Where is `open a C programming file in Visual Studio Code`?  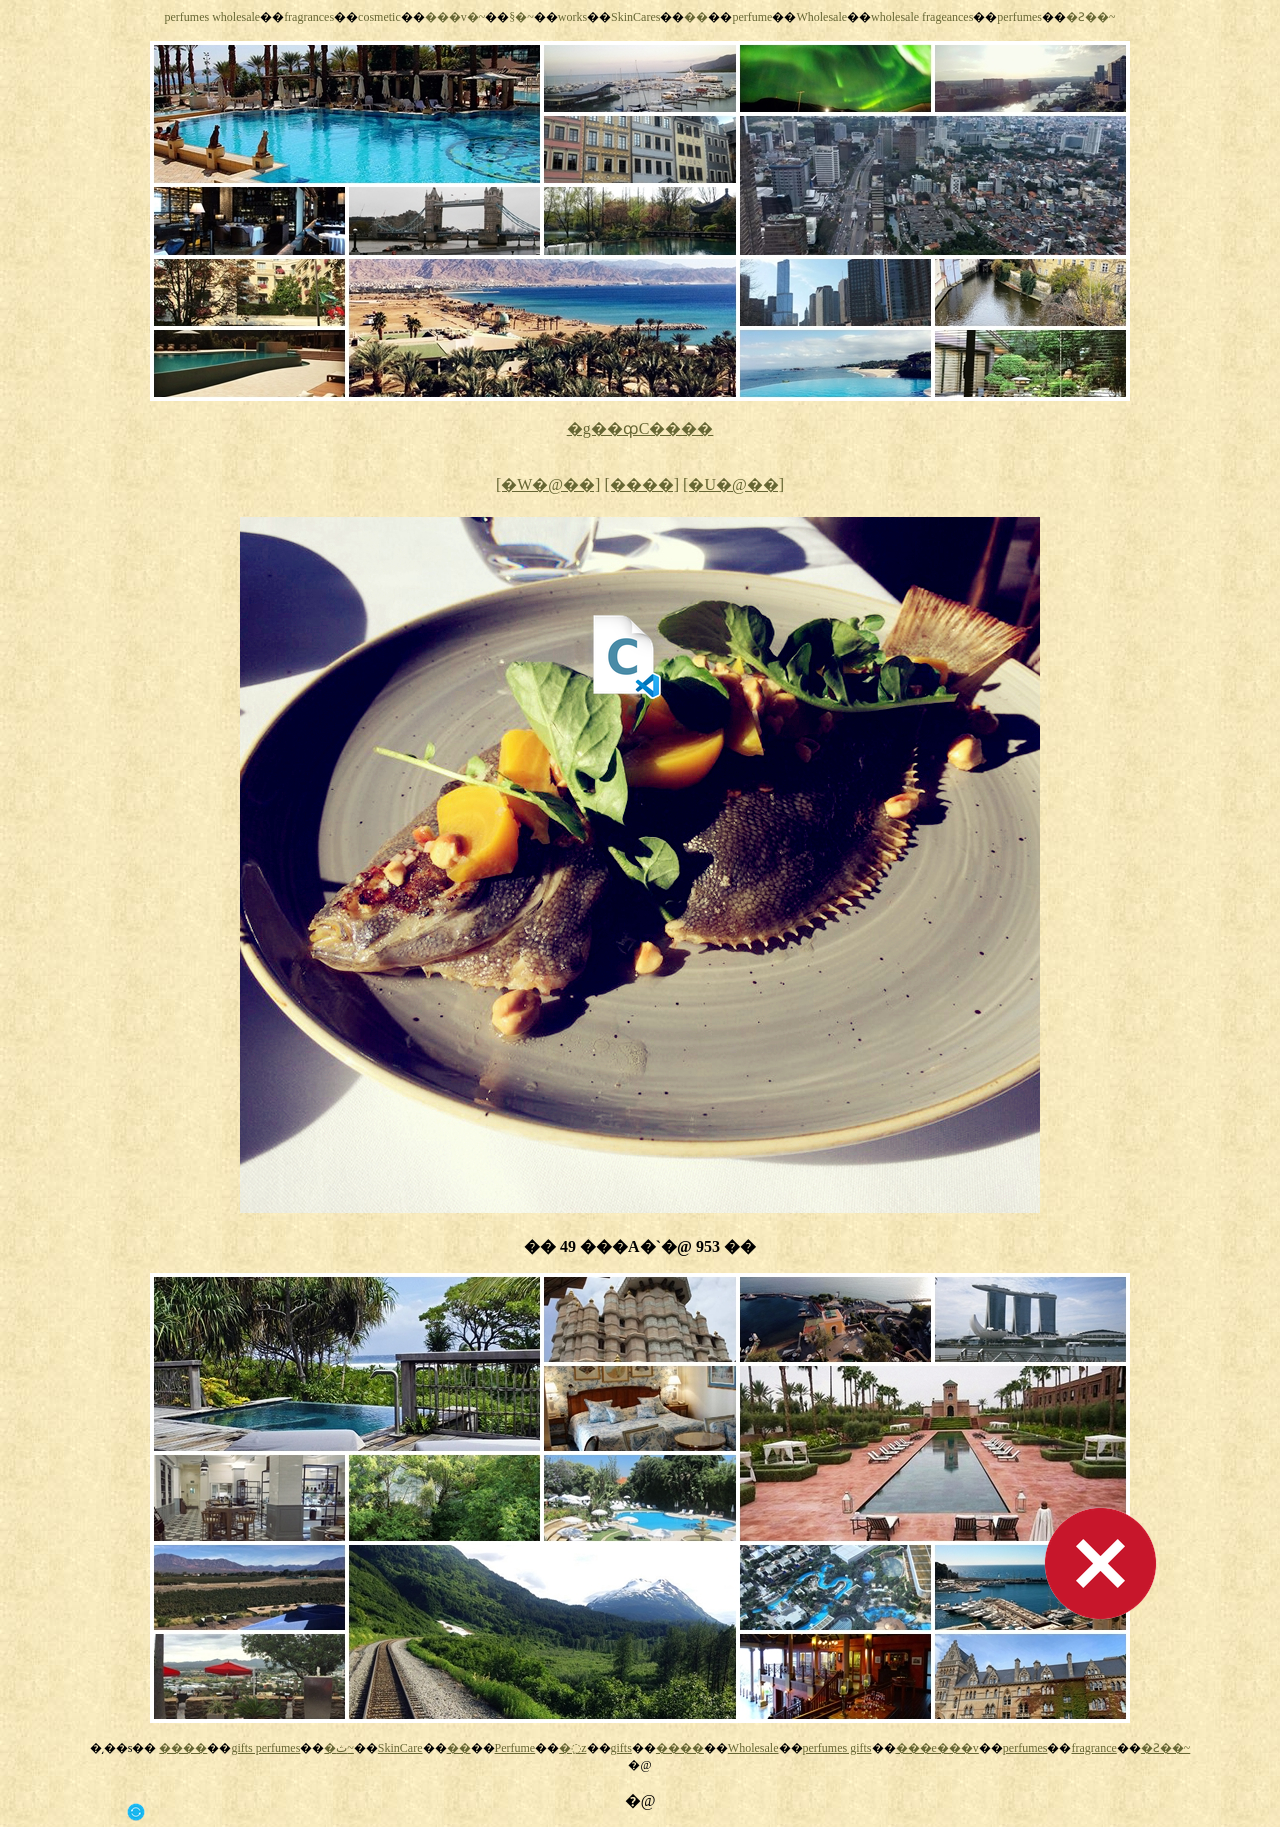
open a C programming file in Visual Studio Code is located at coordinates (623, 656).